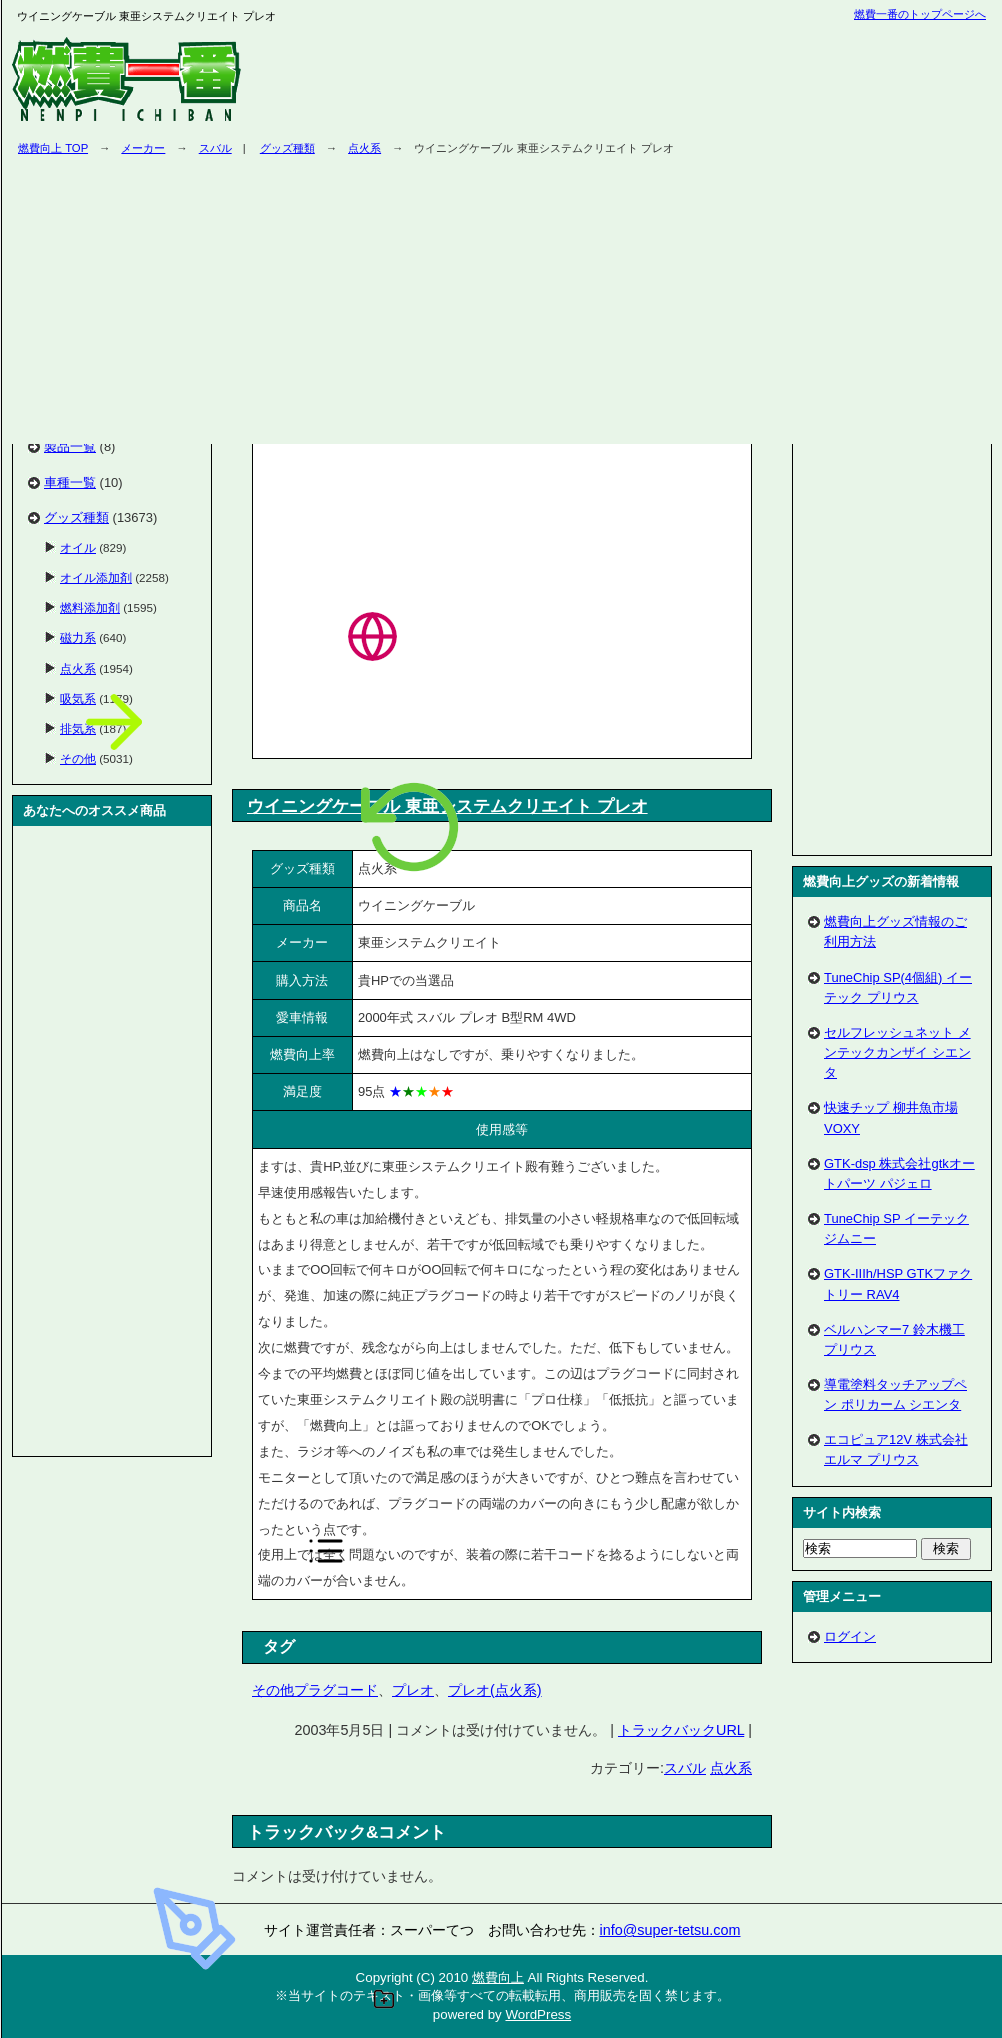  Describe the element at coordinates (114, 722) in the screenshot. I see `navigate to the next item or page` at that location.